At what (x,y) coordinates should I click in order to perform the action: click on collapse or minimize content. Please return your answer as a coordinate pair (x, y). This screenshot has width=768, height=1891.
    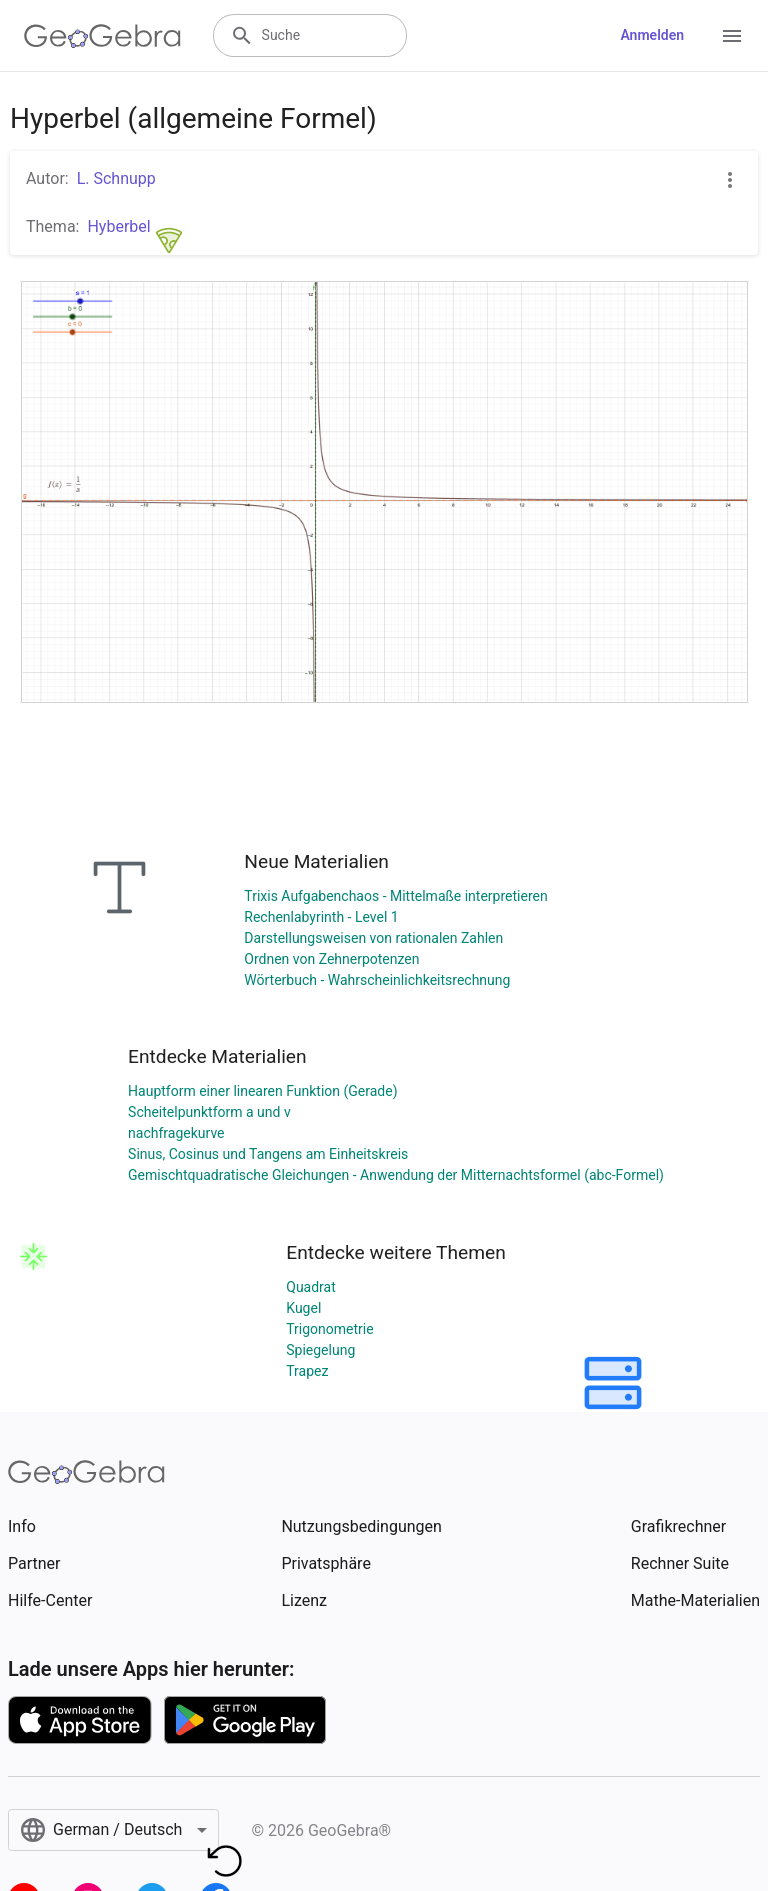
    Looking at the image, I should click on (33, 1256).